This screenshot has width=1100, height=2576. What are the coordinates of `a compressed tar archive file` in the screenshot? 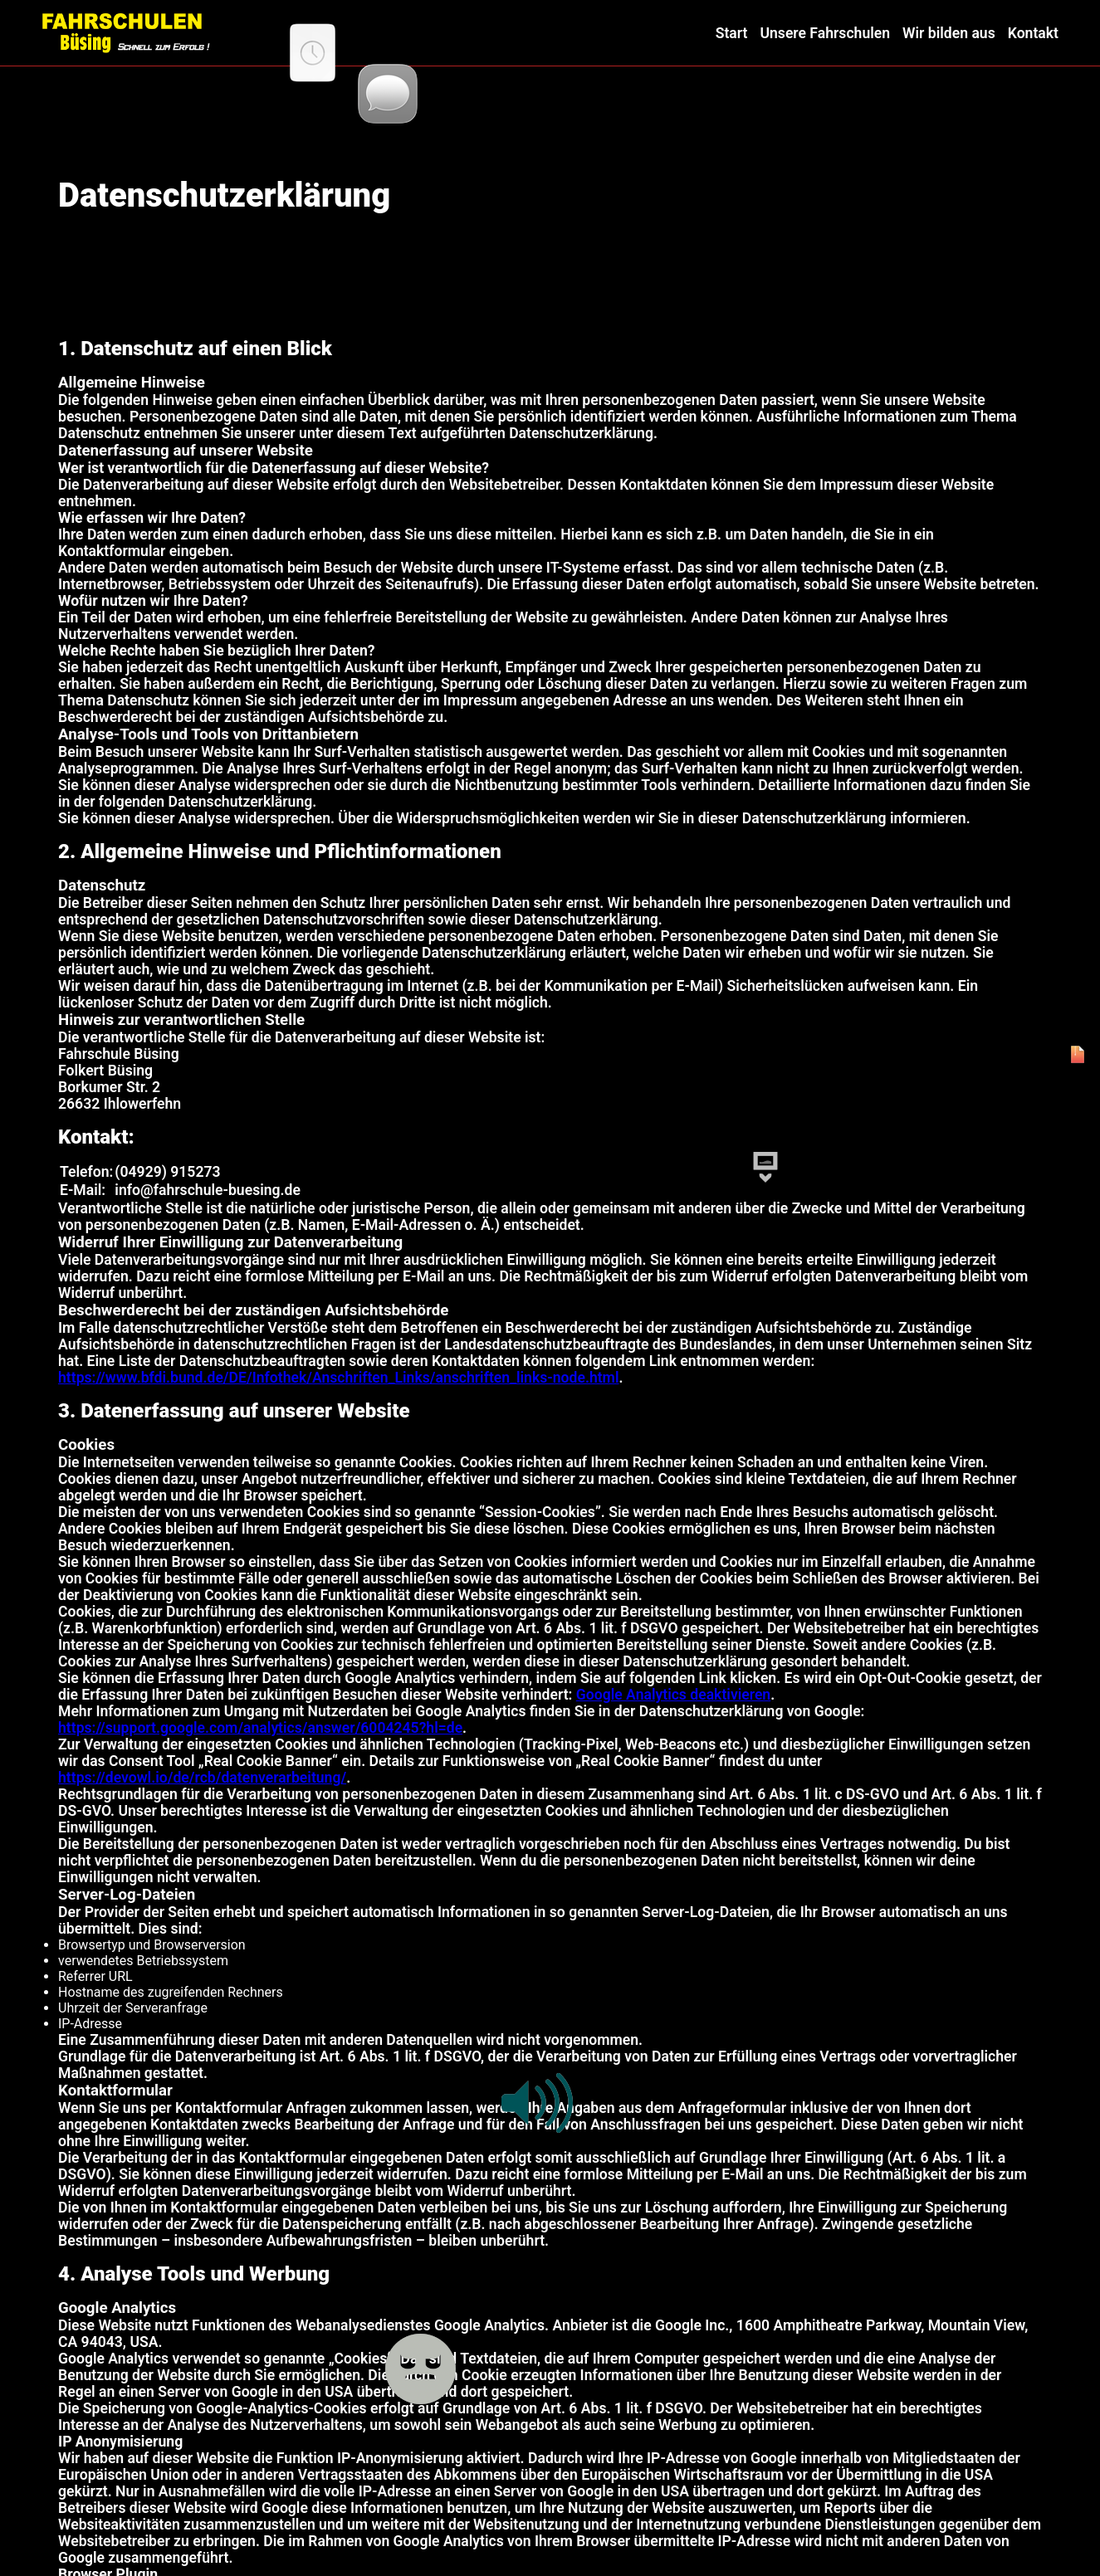 It's located at (1078, 1055).